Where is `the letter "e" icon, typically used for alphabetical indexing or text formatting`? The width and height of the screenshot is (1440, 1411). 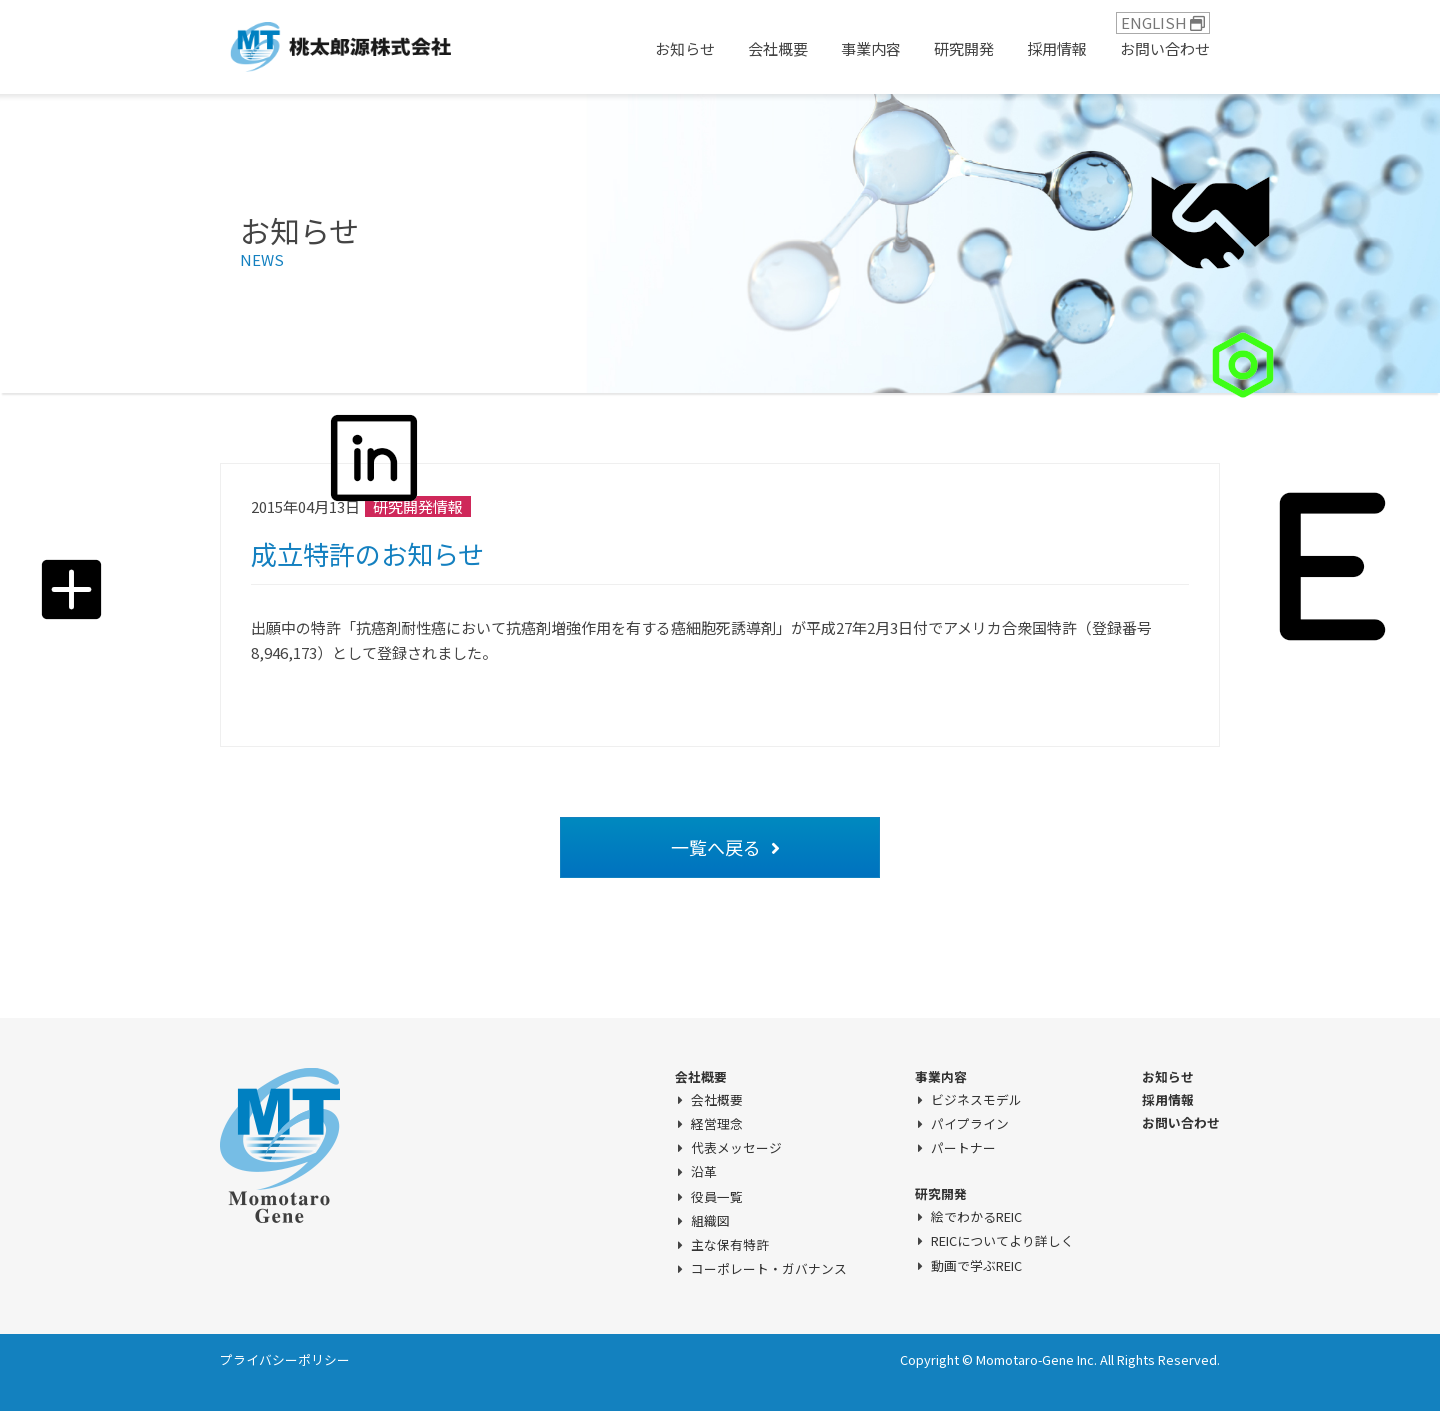 the letter "e" icon, typically used for alphabetical indexing or text formatting is located at coordinates (1332, 566).